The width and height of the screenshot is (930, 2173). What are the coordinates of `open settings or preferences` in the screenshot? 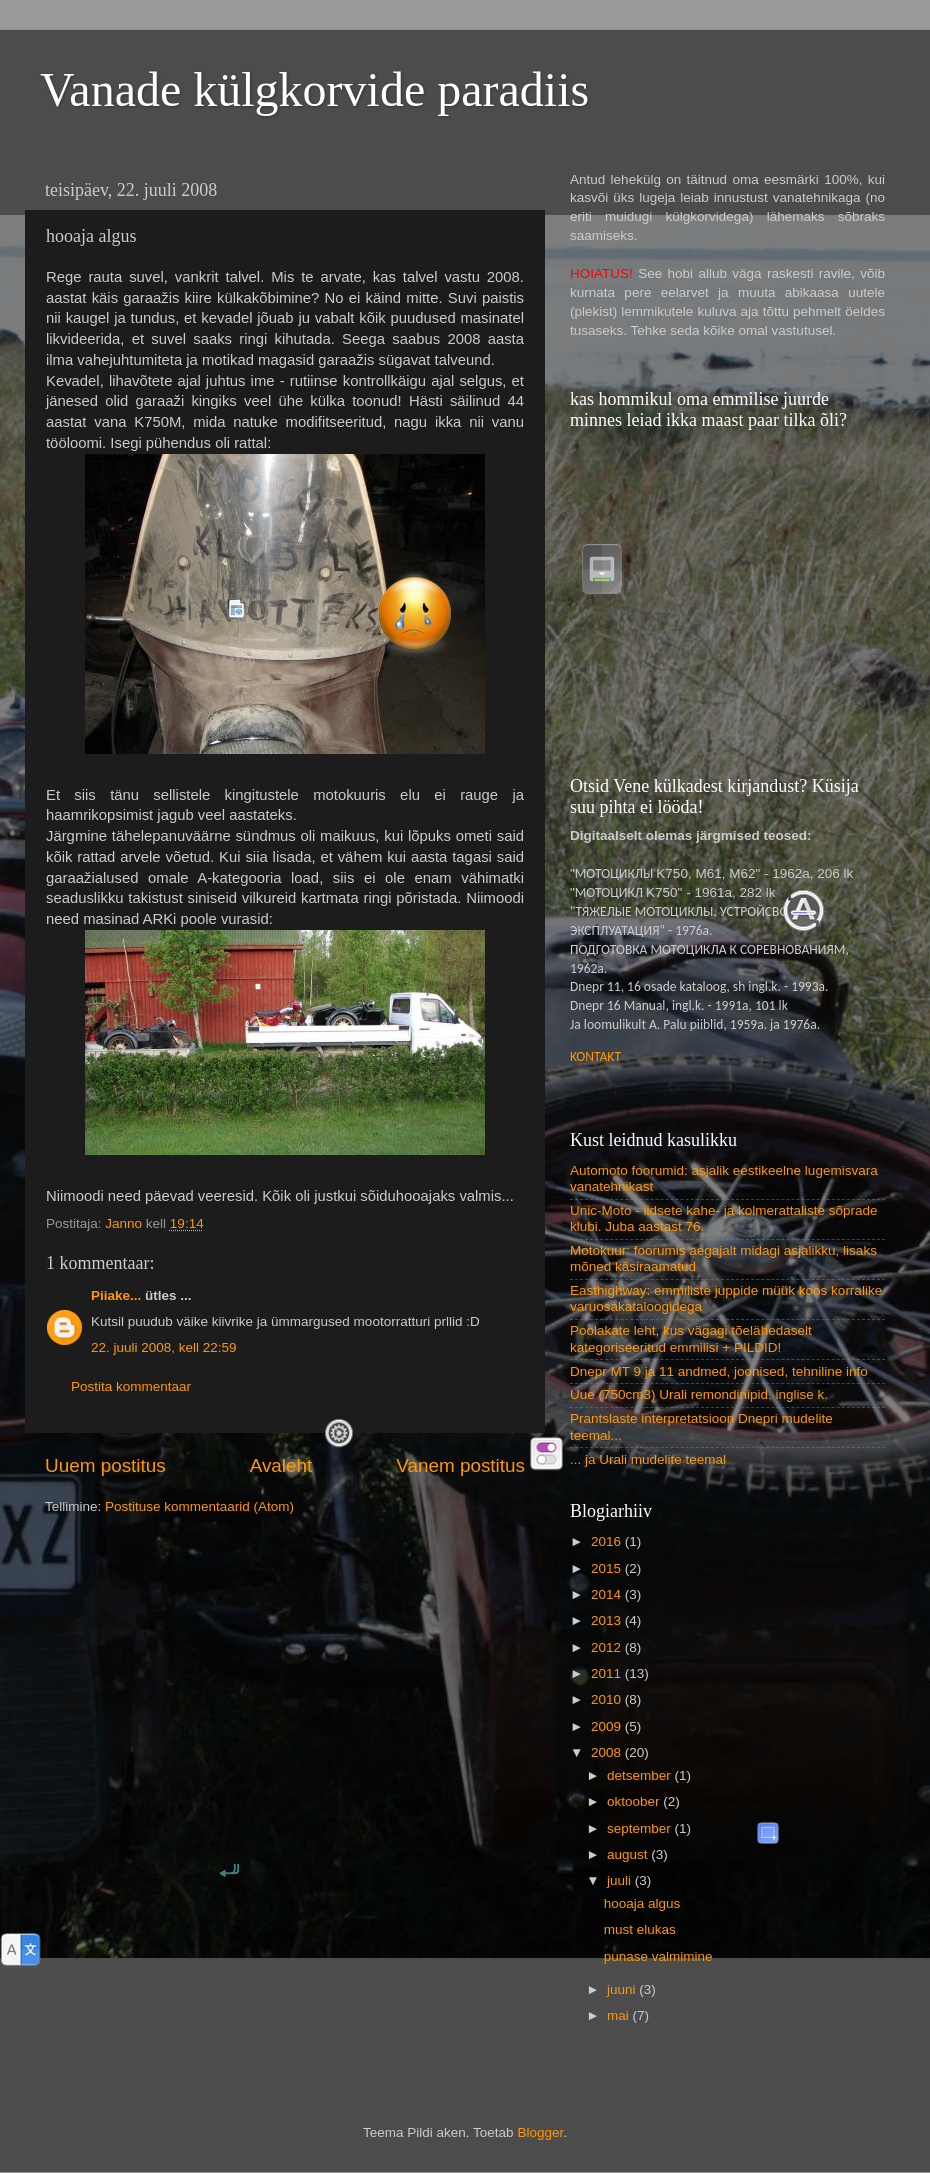 It's located at (339, 1433).